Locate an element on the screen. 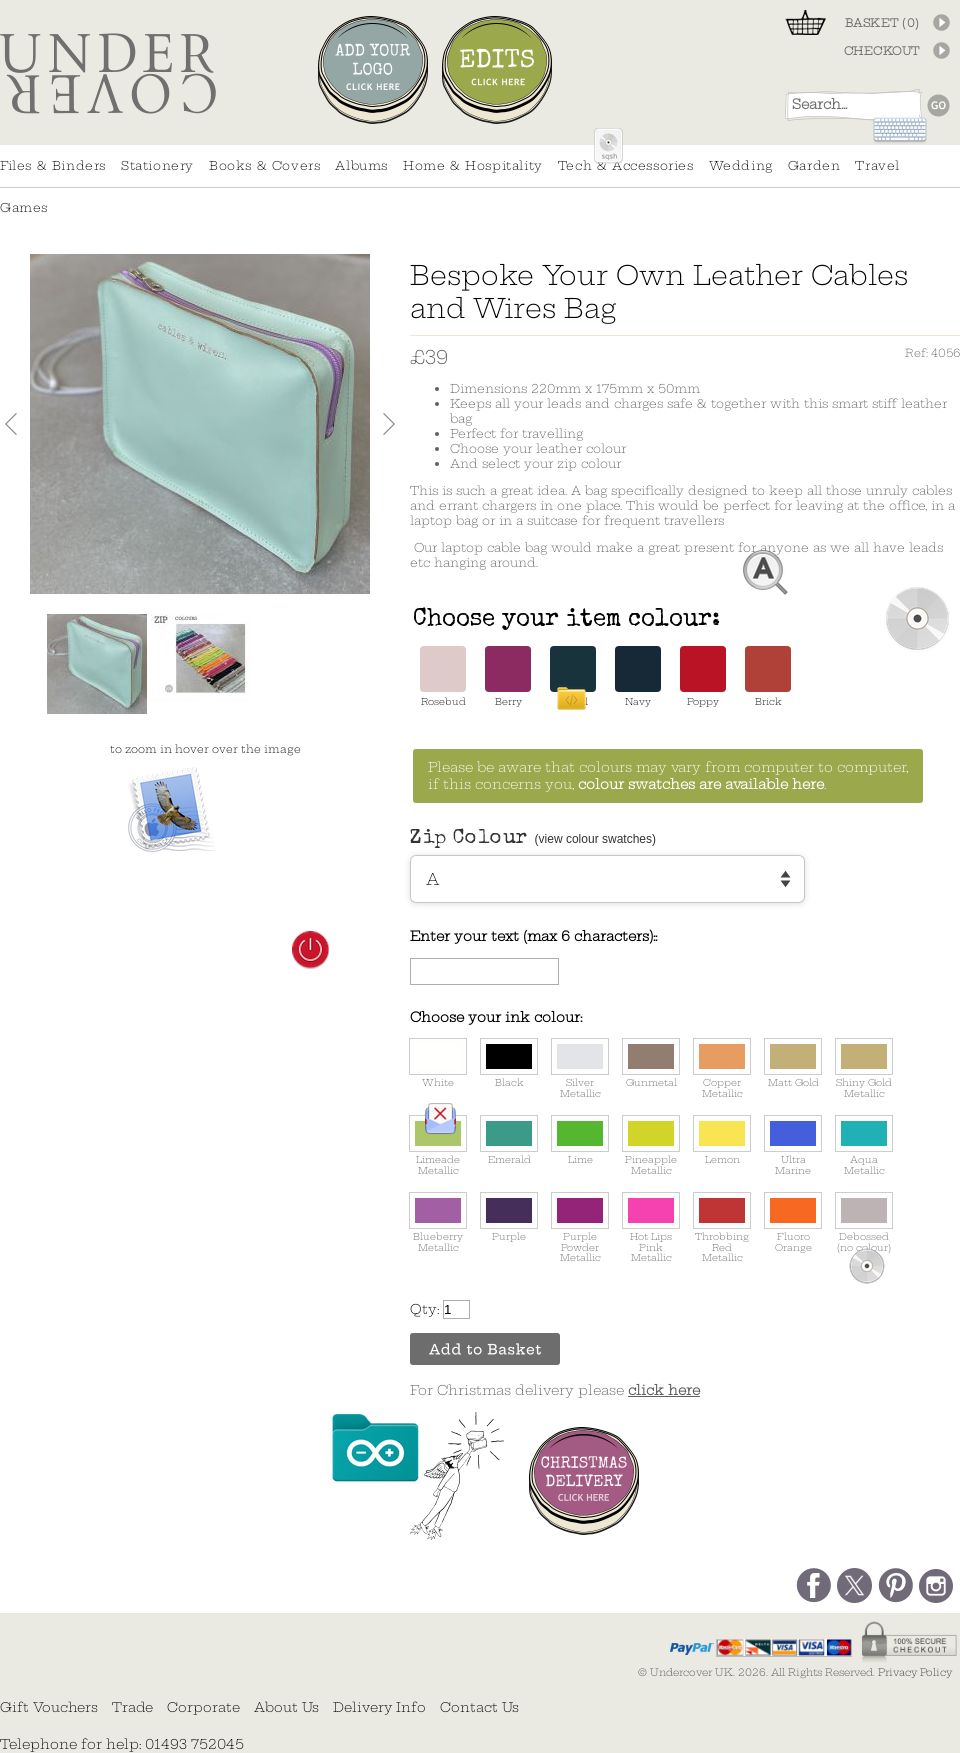  open mail preferences or settings is located at coordinates (171, 809).